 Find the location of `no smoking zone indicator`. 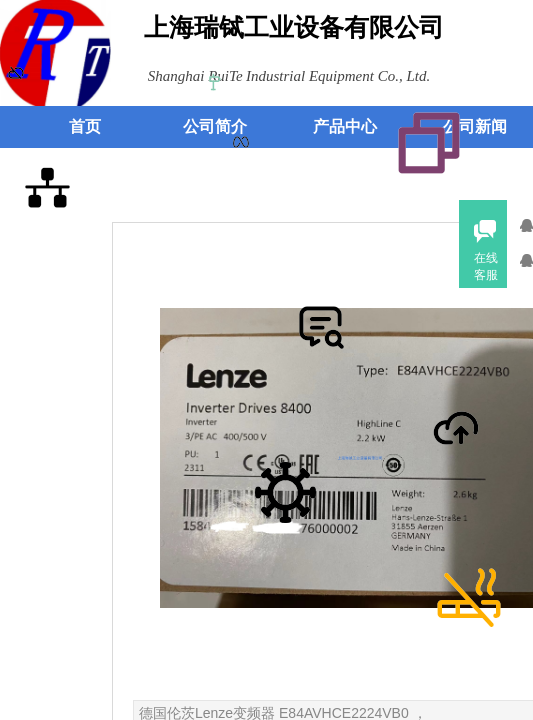

no smoking zone indicator is located at coordinates (469, 600).